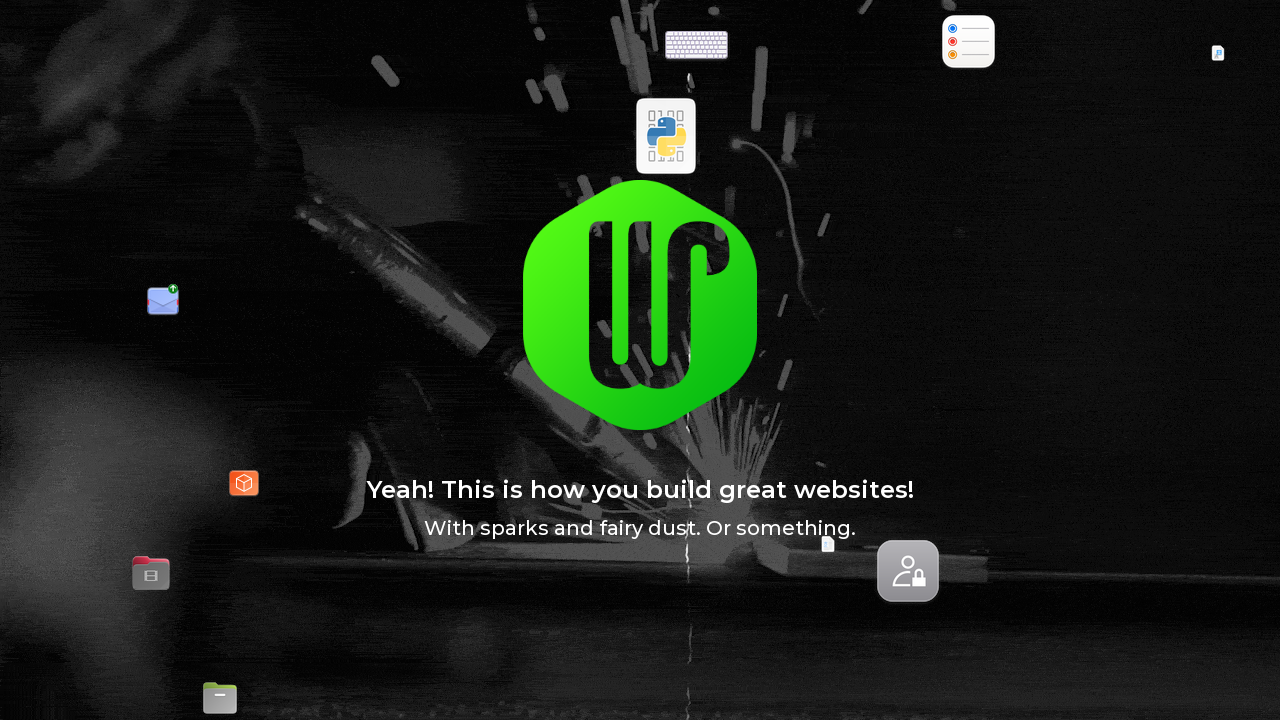 The width and height of the screenshot is (1280, 720). Describe the element at coordinates (163, 301) in the screenshot. I see `message sent successfully` at that location.